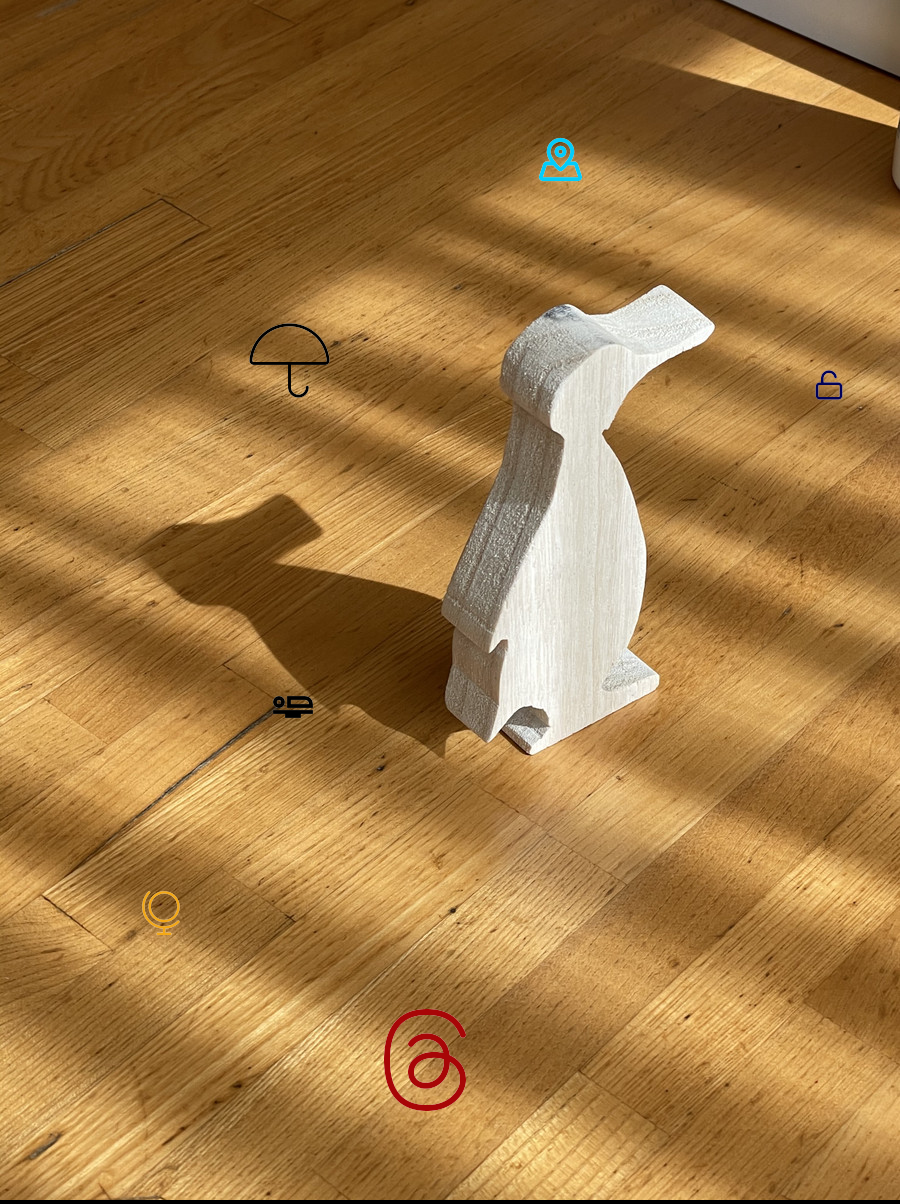 The width and height of the screenshot is (900, 1204). I want to click on indicates weather protection or rain forecast, so click(289, 360).